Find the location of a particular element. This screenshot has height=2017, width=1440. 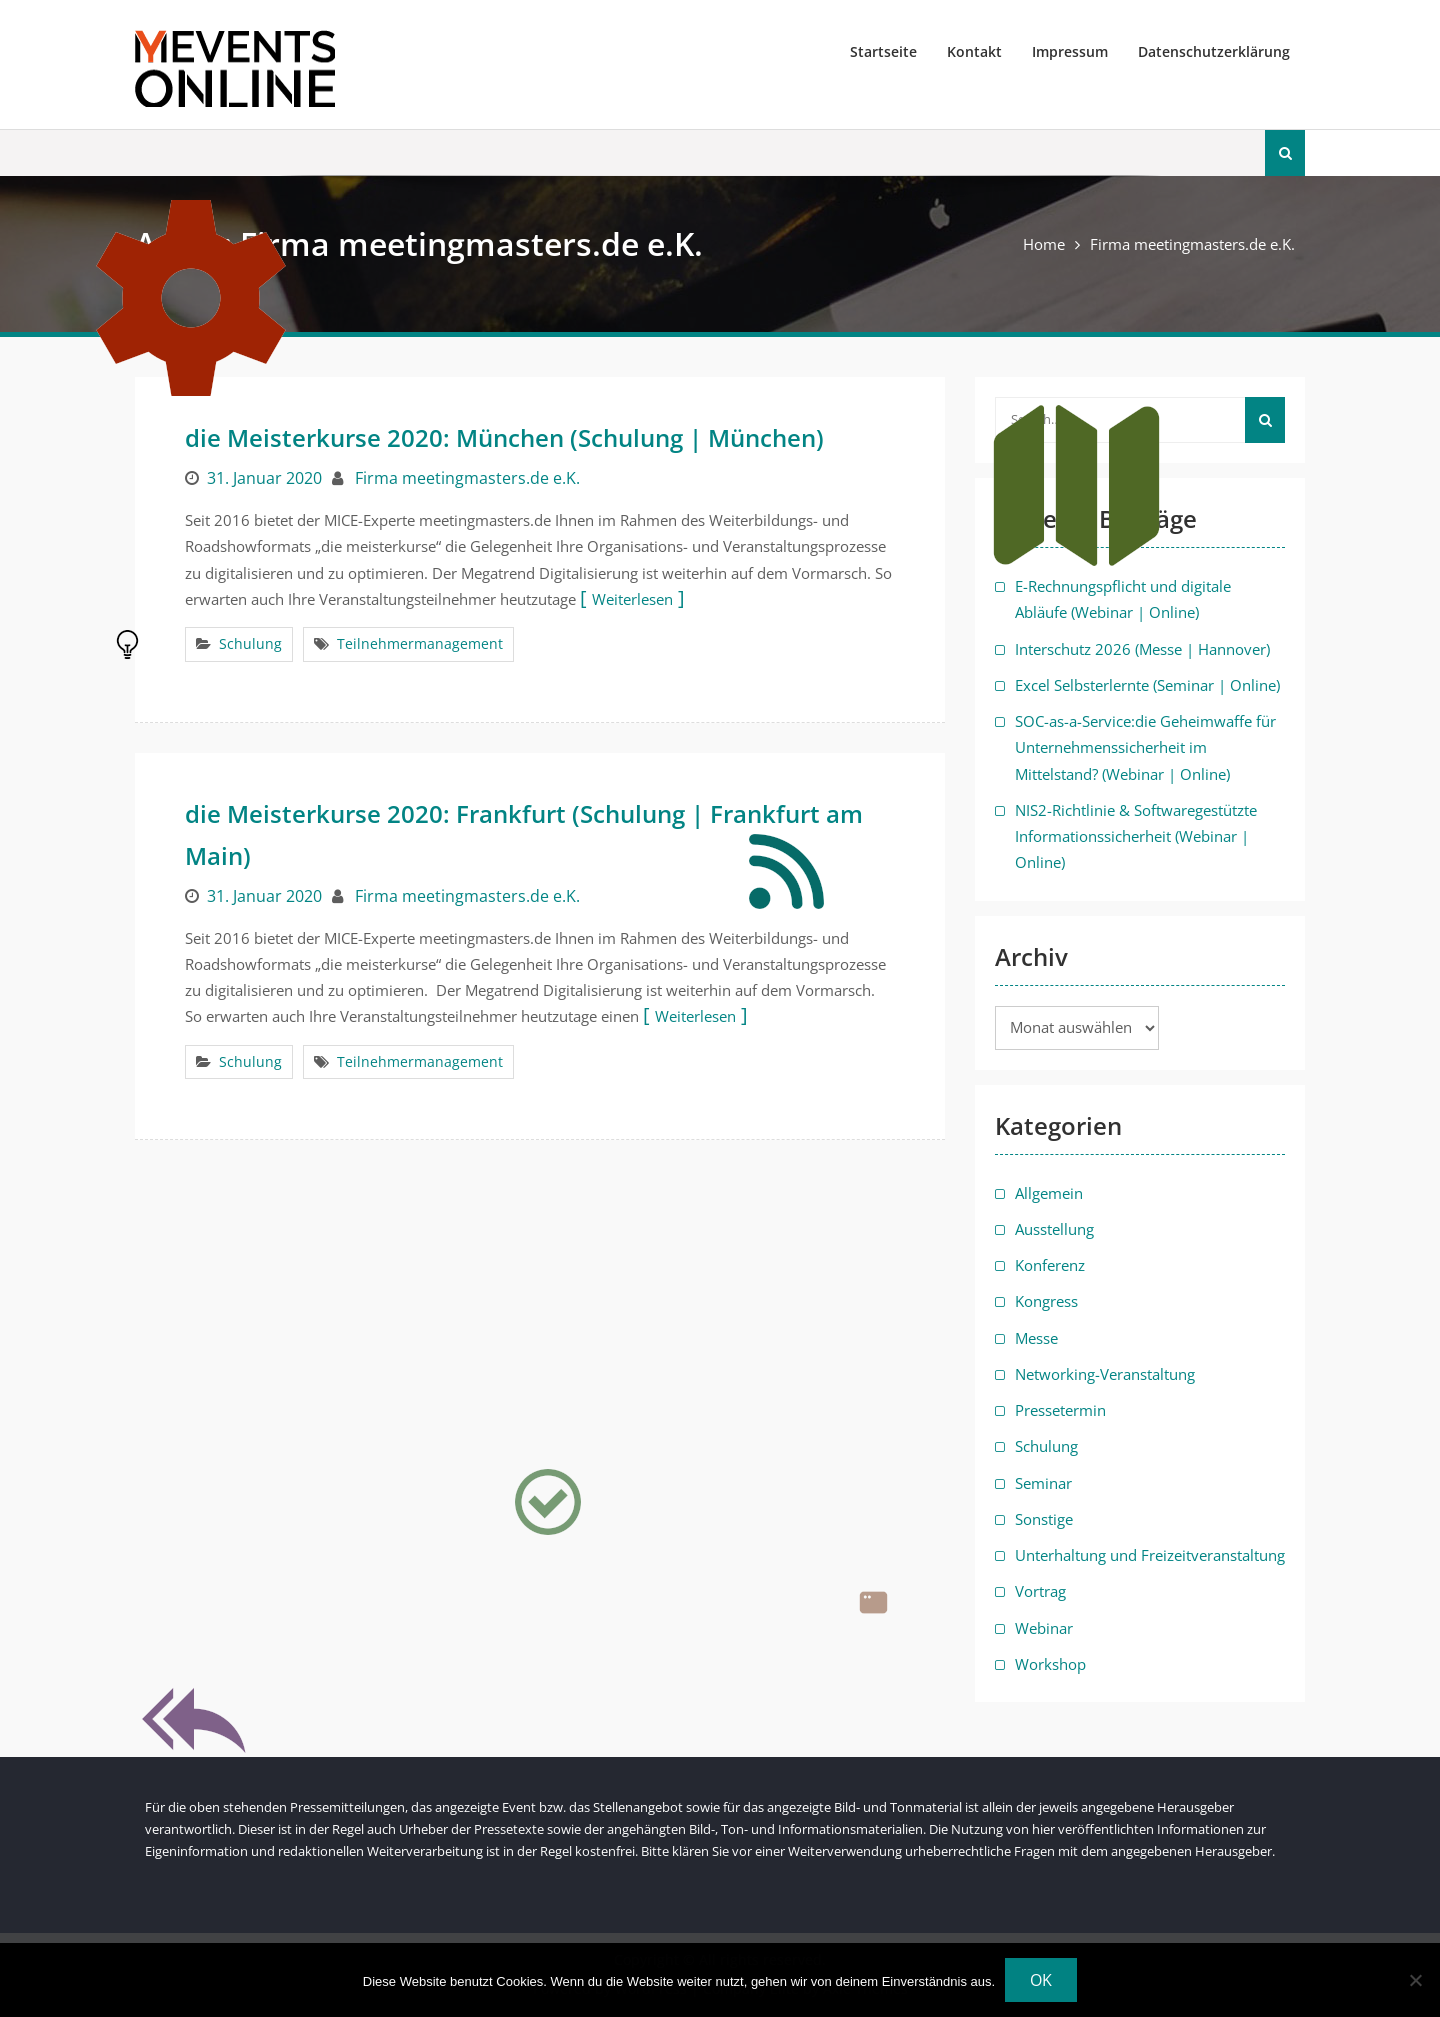

reply to all recipients is located at coordinates (194, 1719).